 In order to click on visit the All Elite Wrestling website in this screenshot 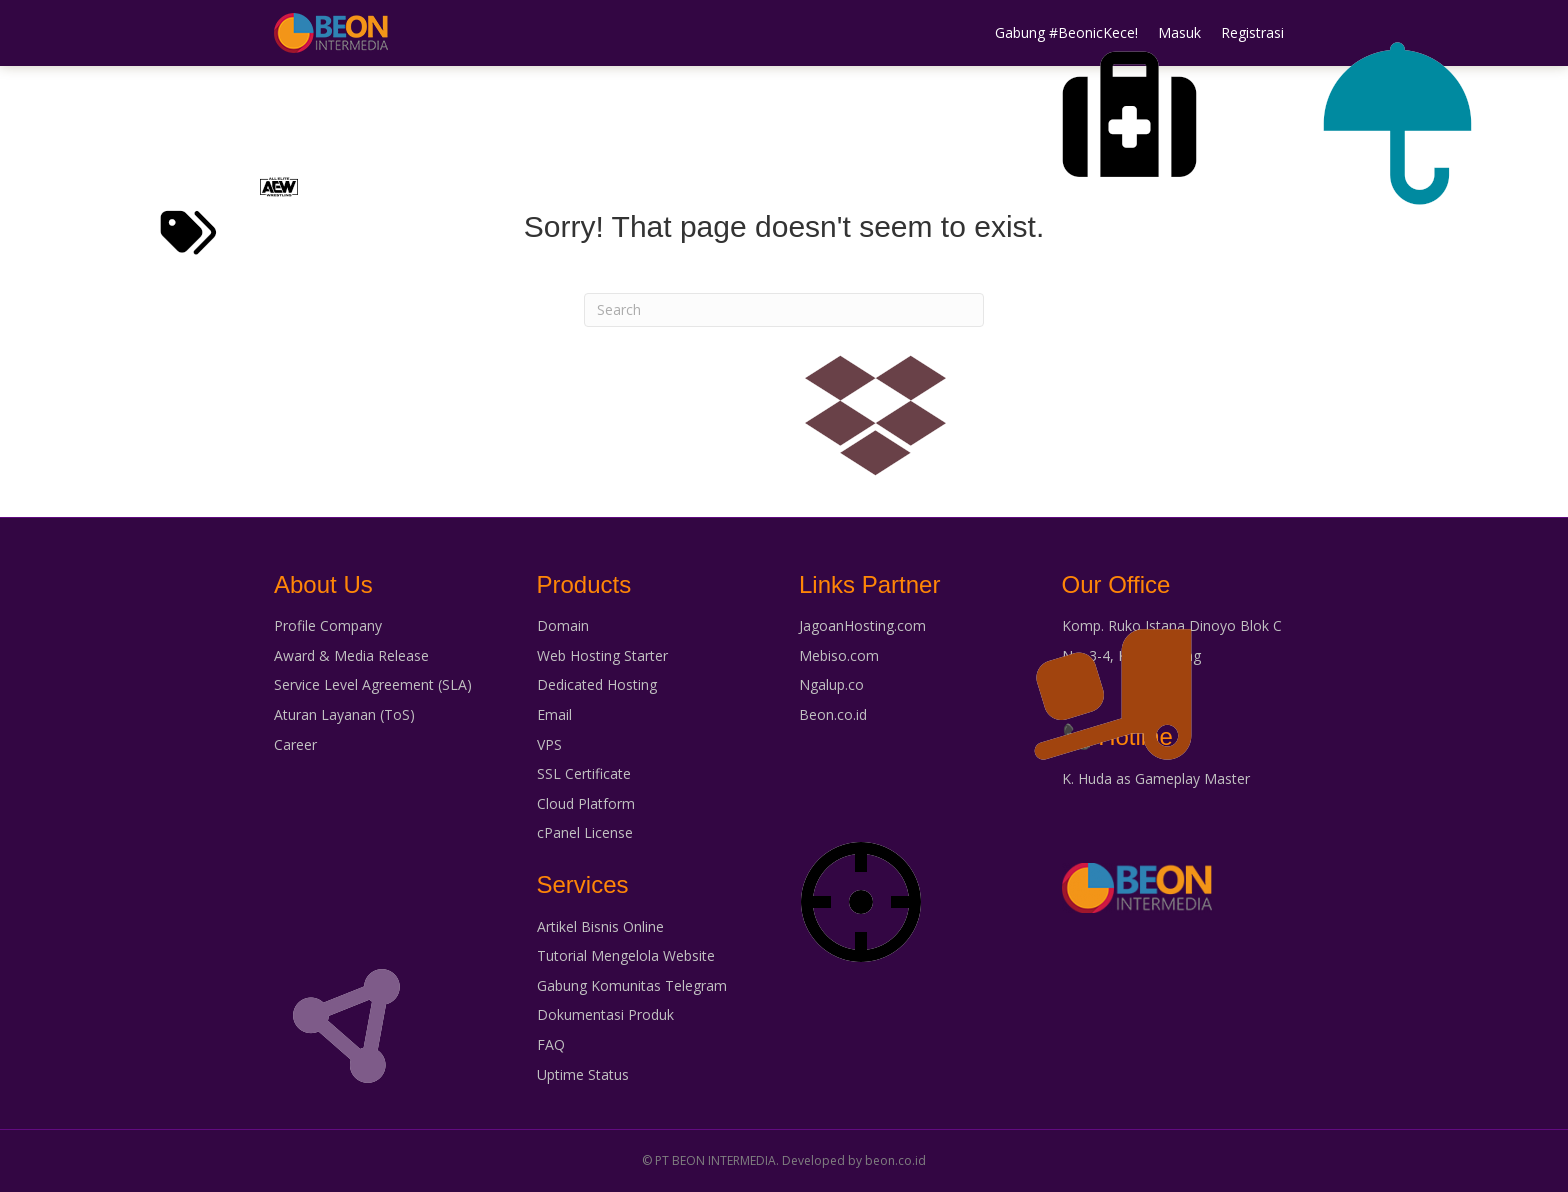, I will do `click(279, 187)`.